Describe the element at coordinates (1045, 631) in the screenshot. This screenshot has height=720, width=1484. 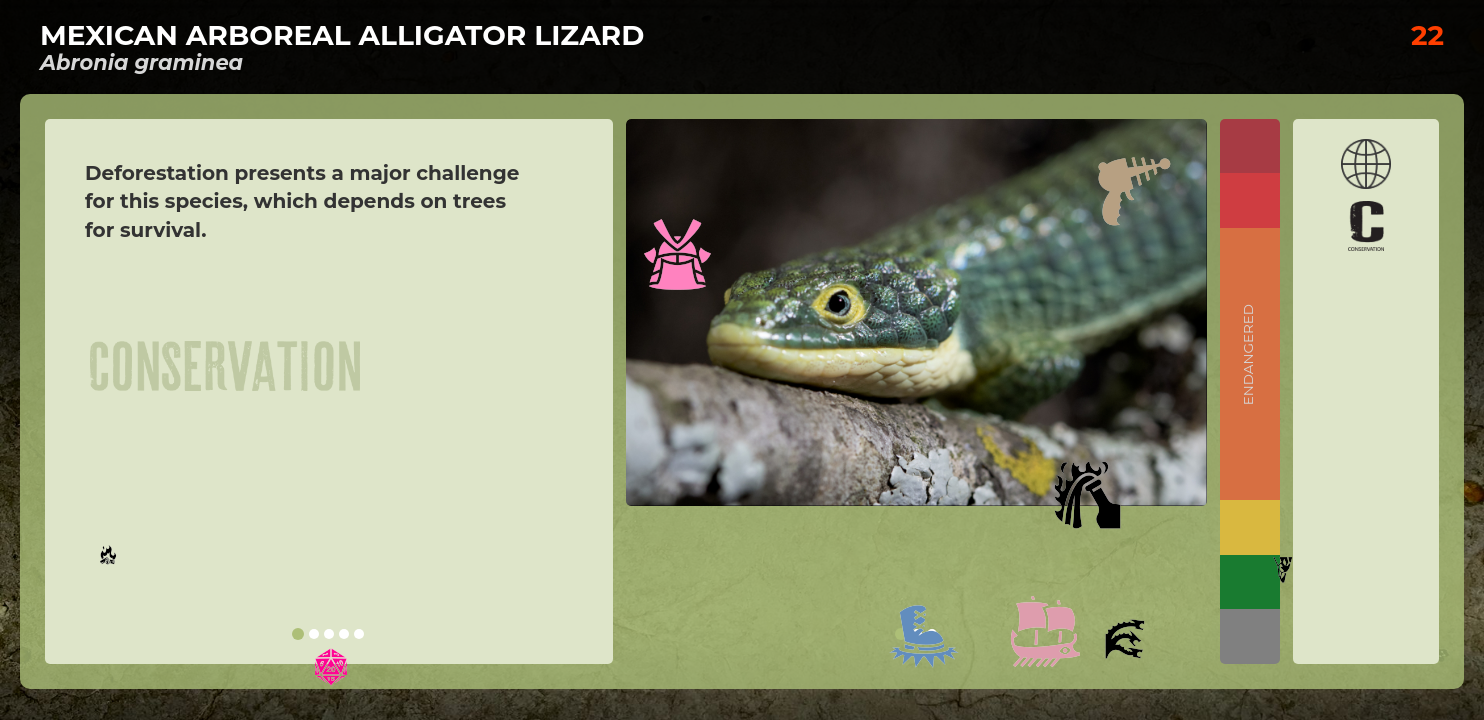
I see `select ancient naval unit in strategy game` at that location.